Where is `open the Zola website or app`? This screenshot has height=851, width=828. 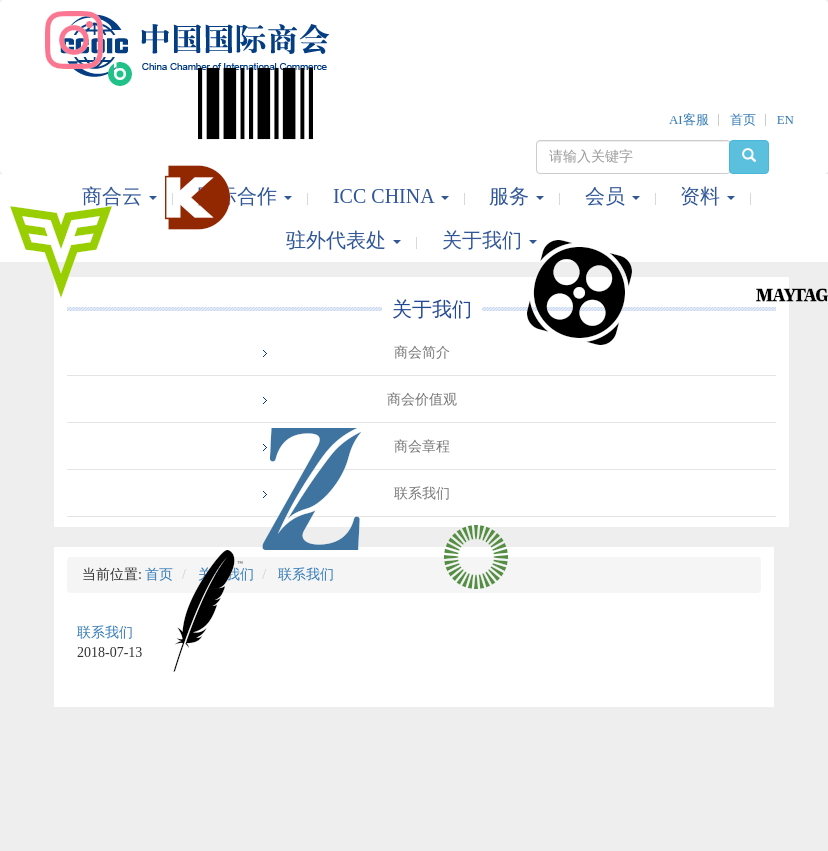 open the Zola website or app is located at coordinates (312, 489).